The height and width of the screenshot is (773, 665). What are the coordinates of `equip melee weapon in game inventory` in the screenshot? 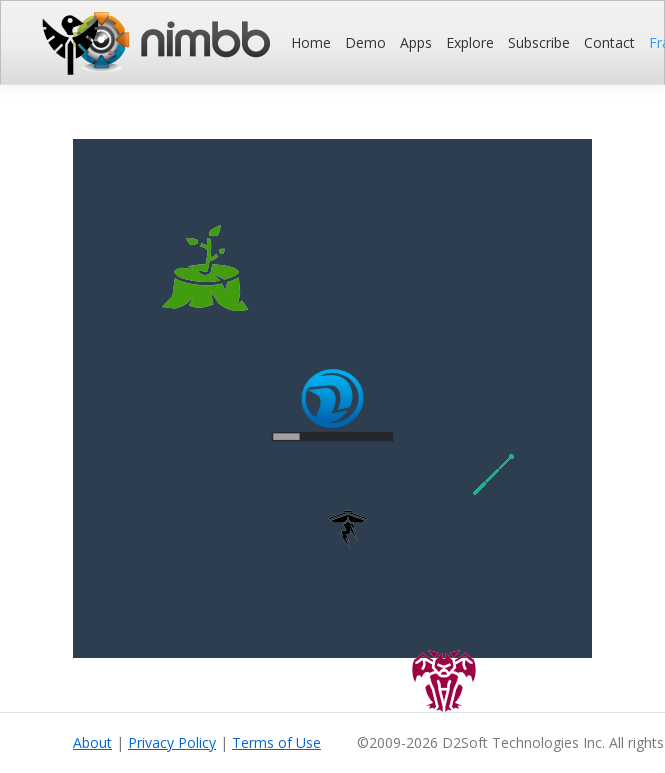 It's located at (493, 474).